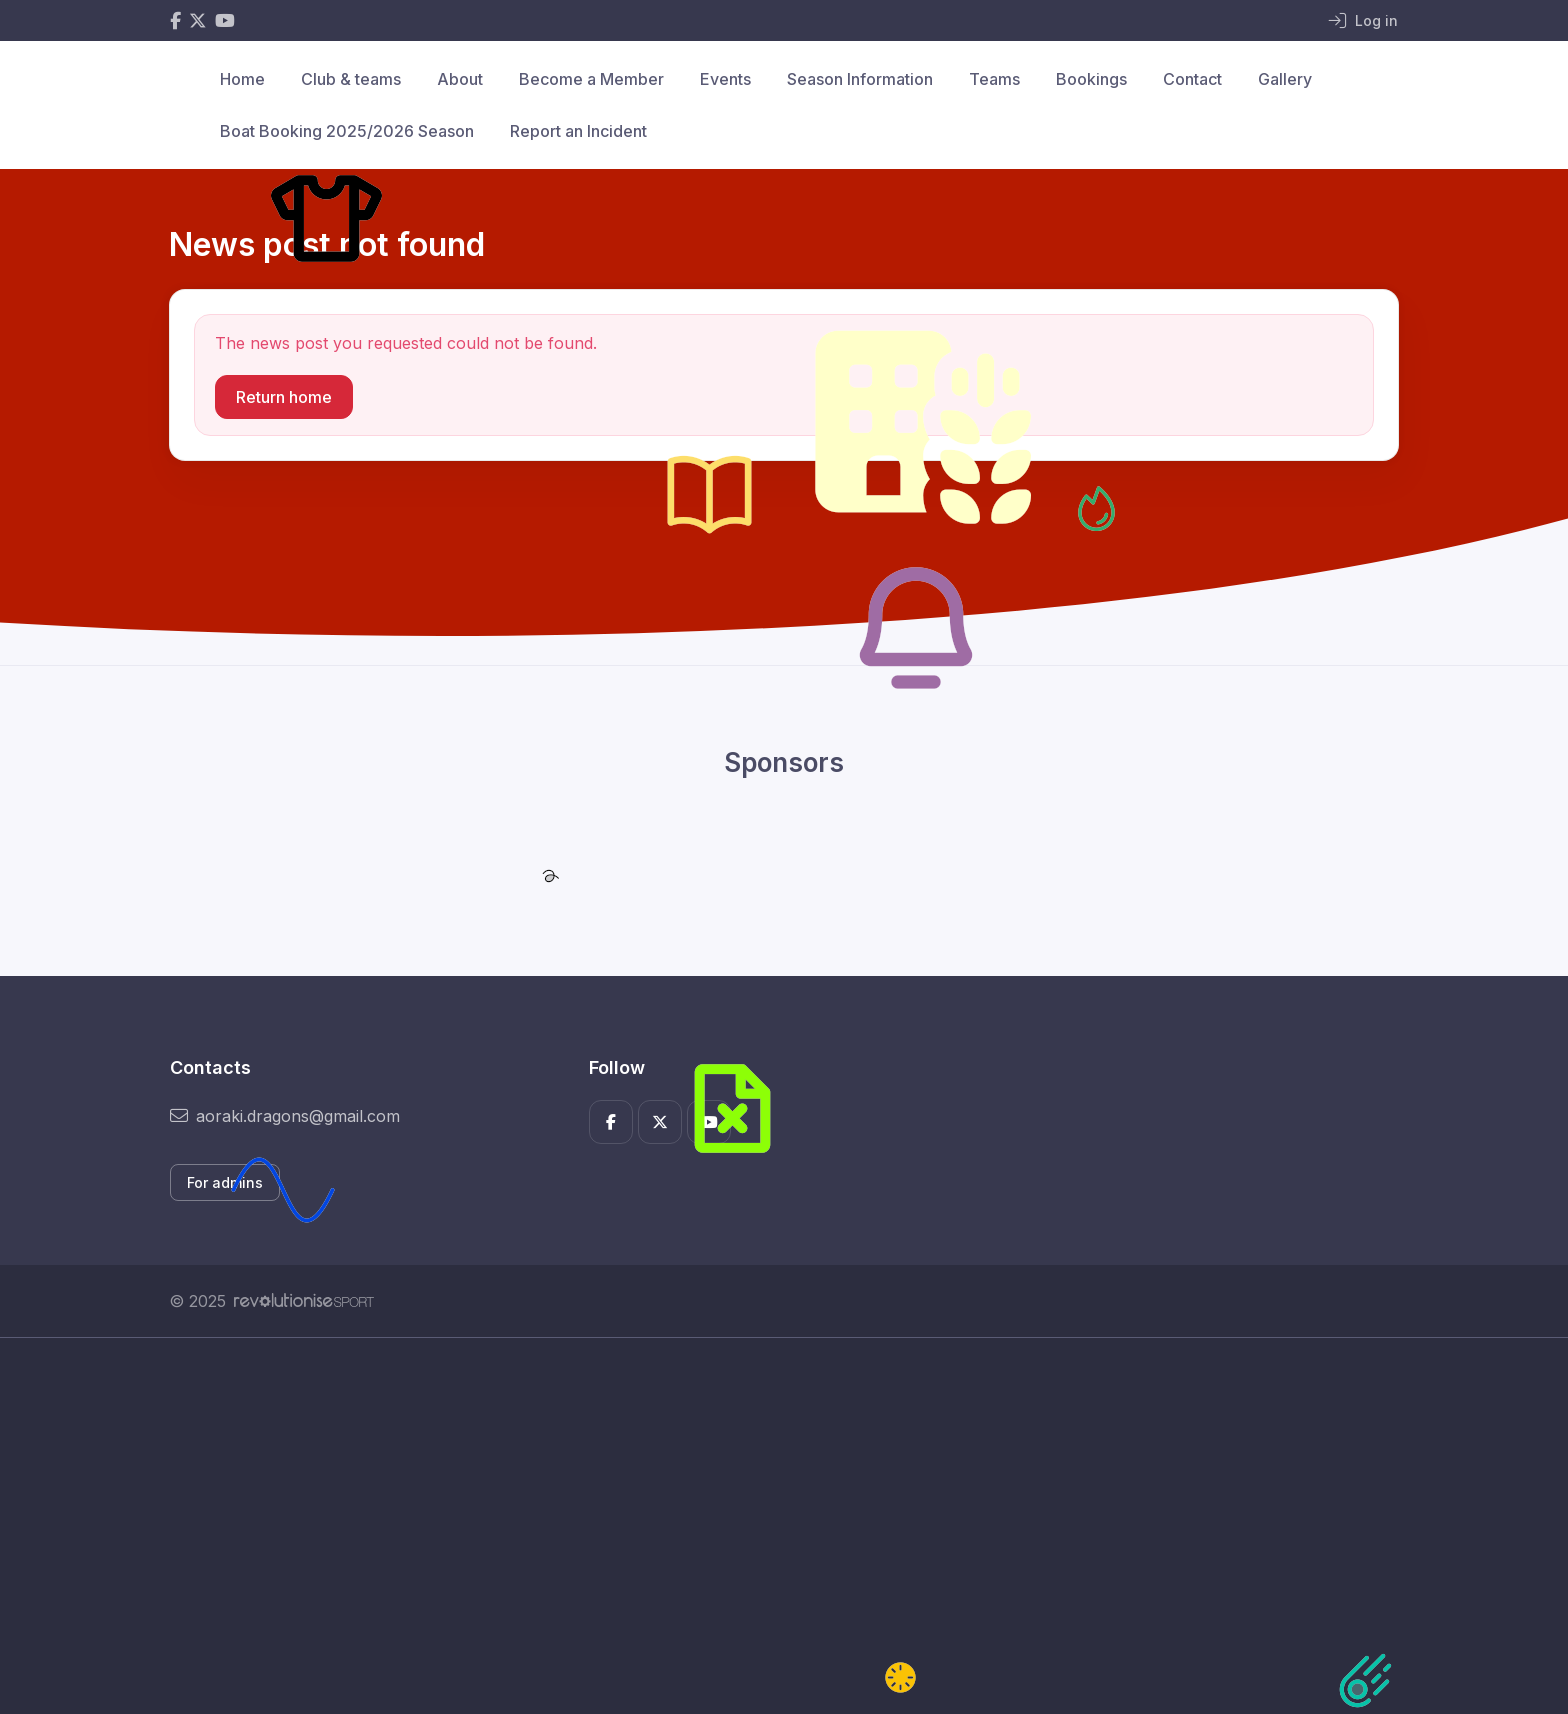 The image size is (1568, 1714). Describe the element at coordinates (709, 494) in the screenshot. I see `open reading mode or e-reader` at that location.